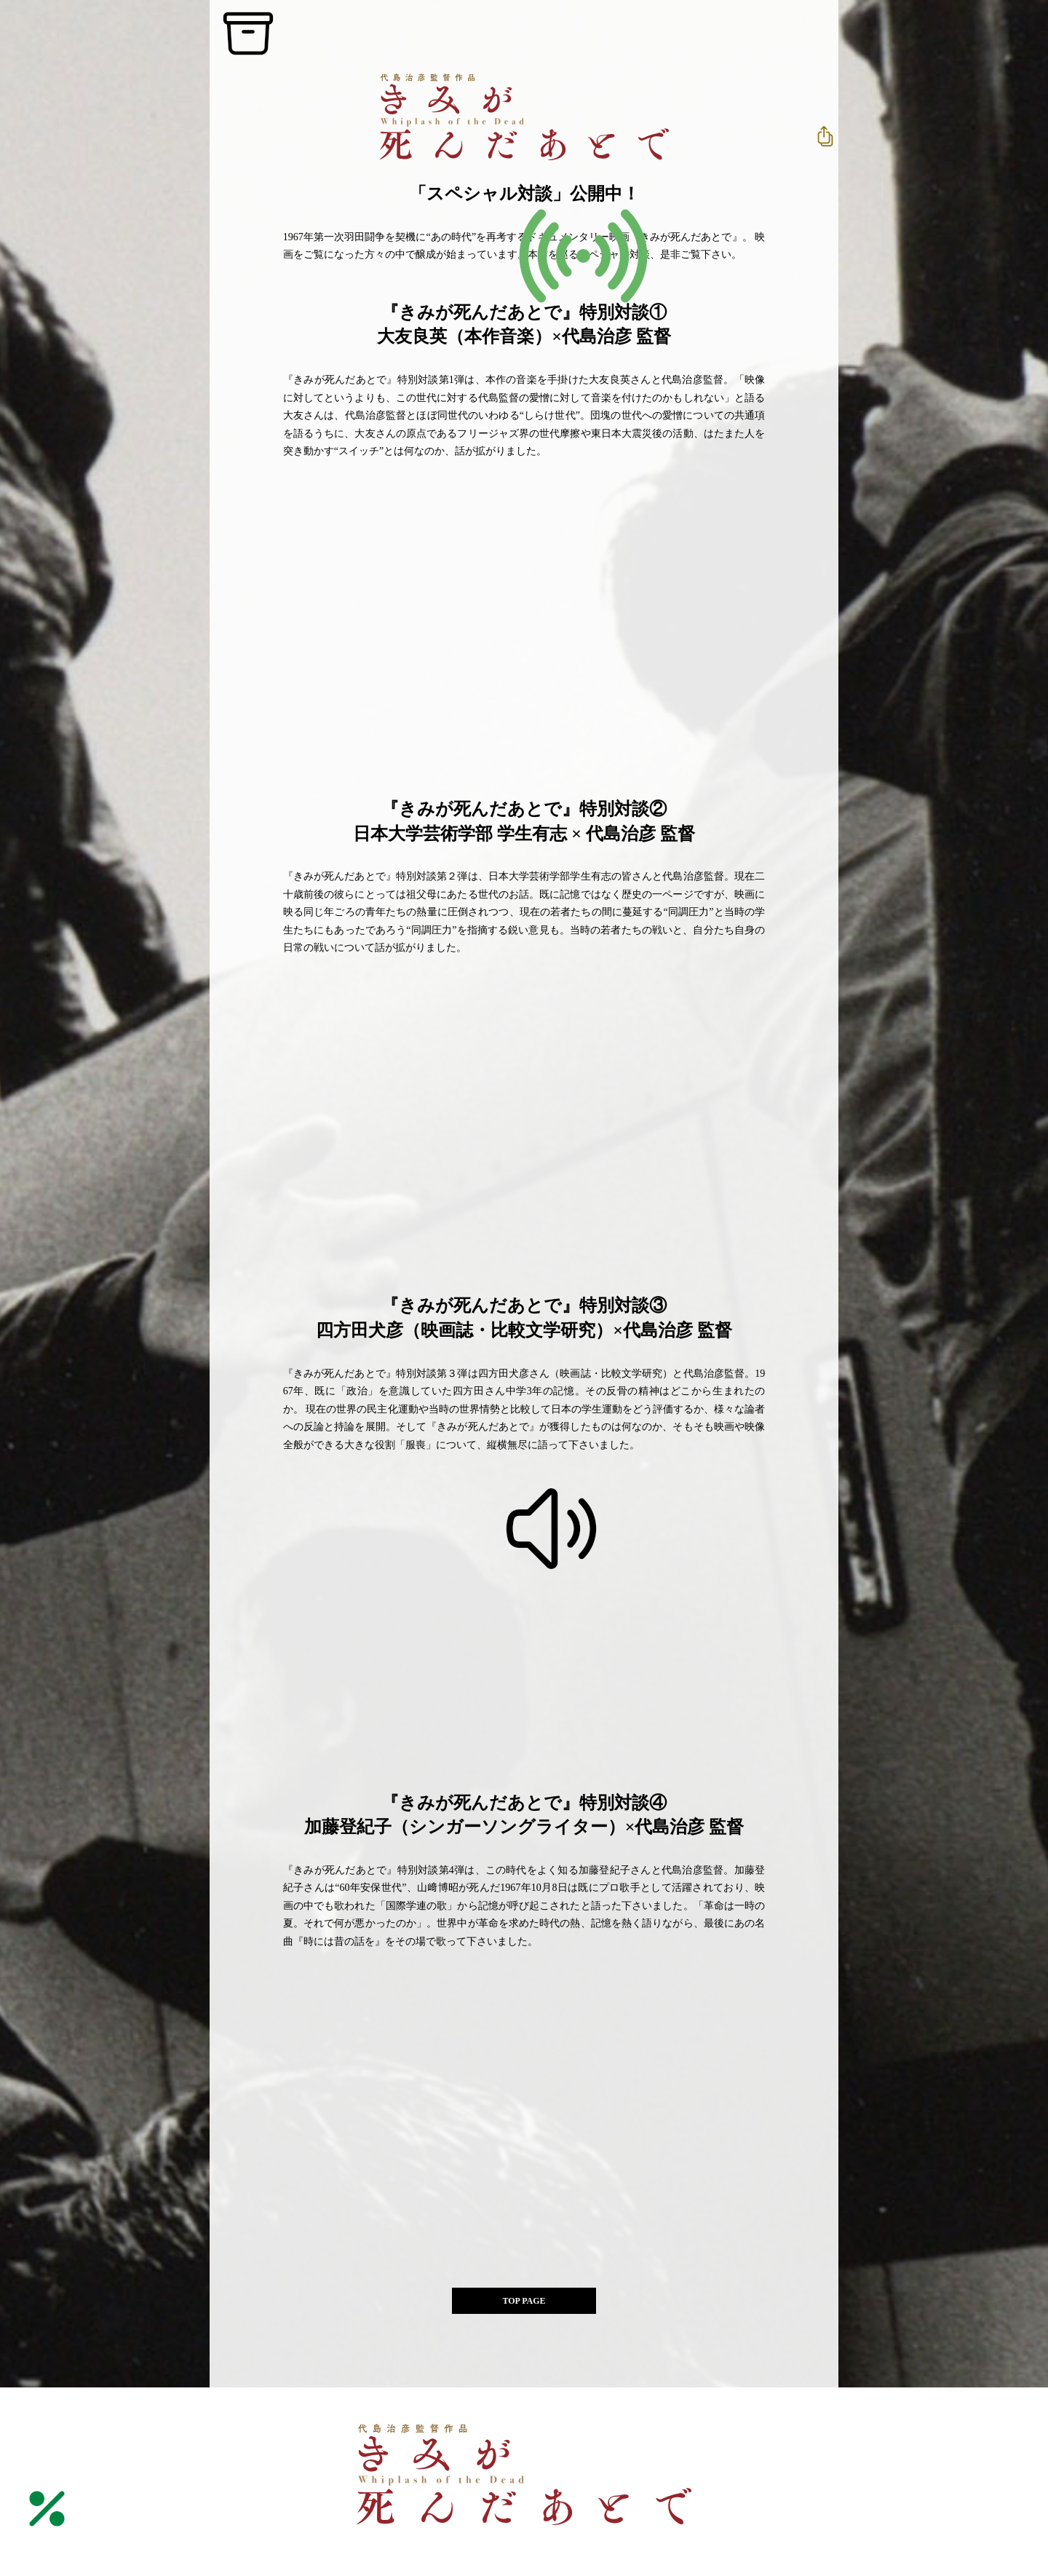  I want to click on adjust volume or sound settings, so click(551, 1528).